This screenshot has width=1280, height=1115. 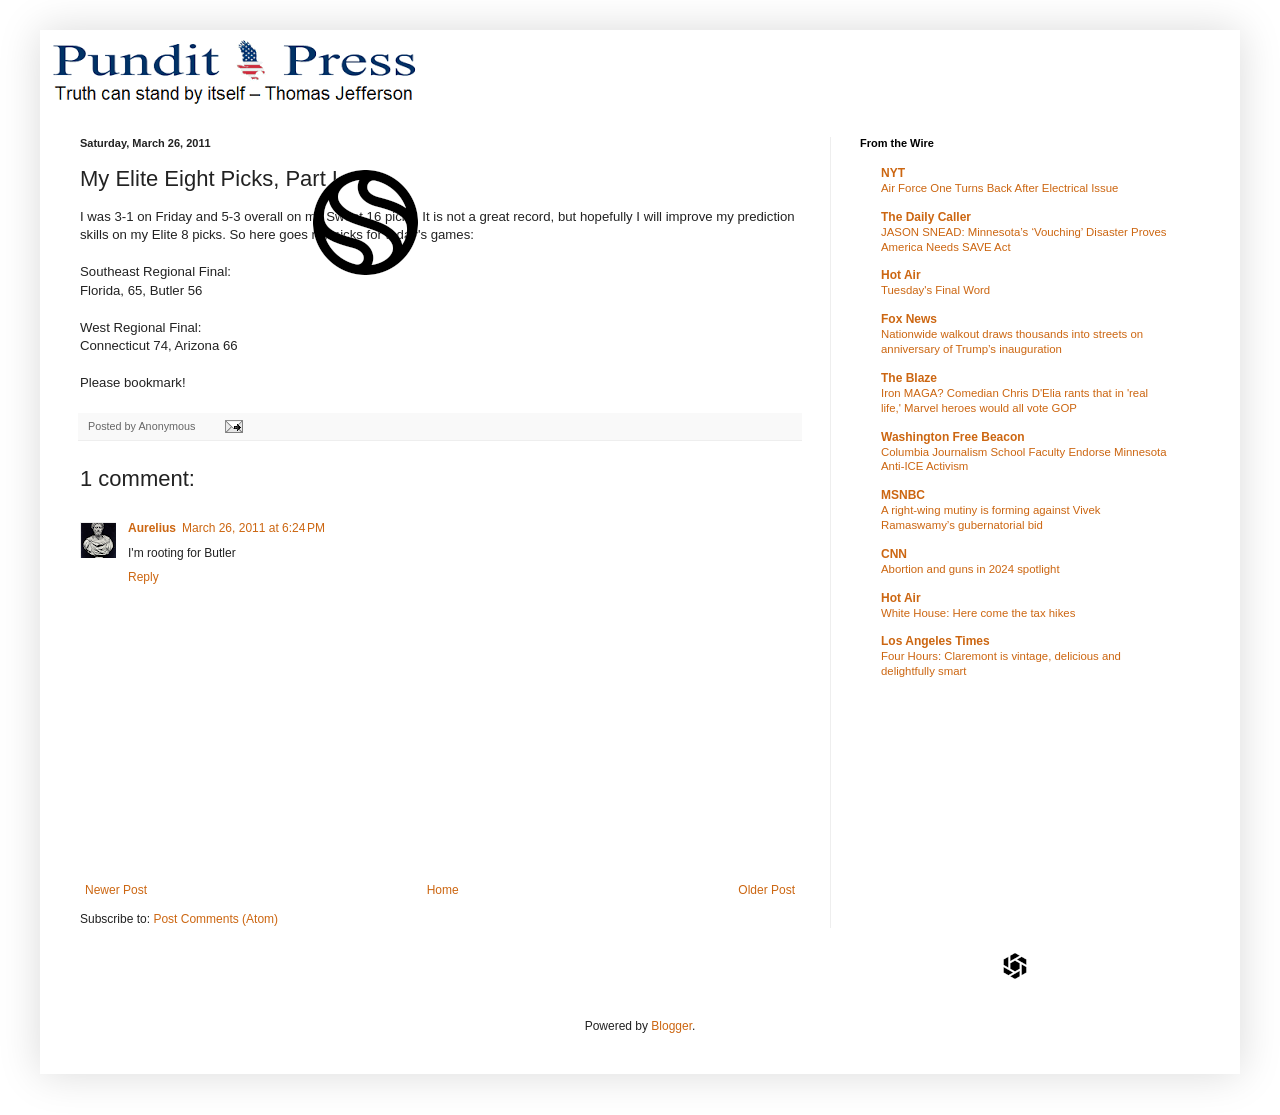 What do you see at coordinates (365, 222) in the screenshot?
I see `open the spond app` at bounding box center [365, 222].